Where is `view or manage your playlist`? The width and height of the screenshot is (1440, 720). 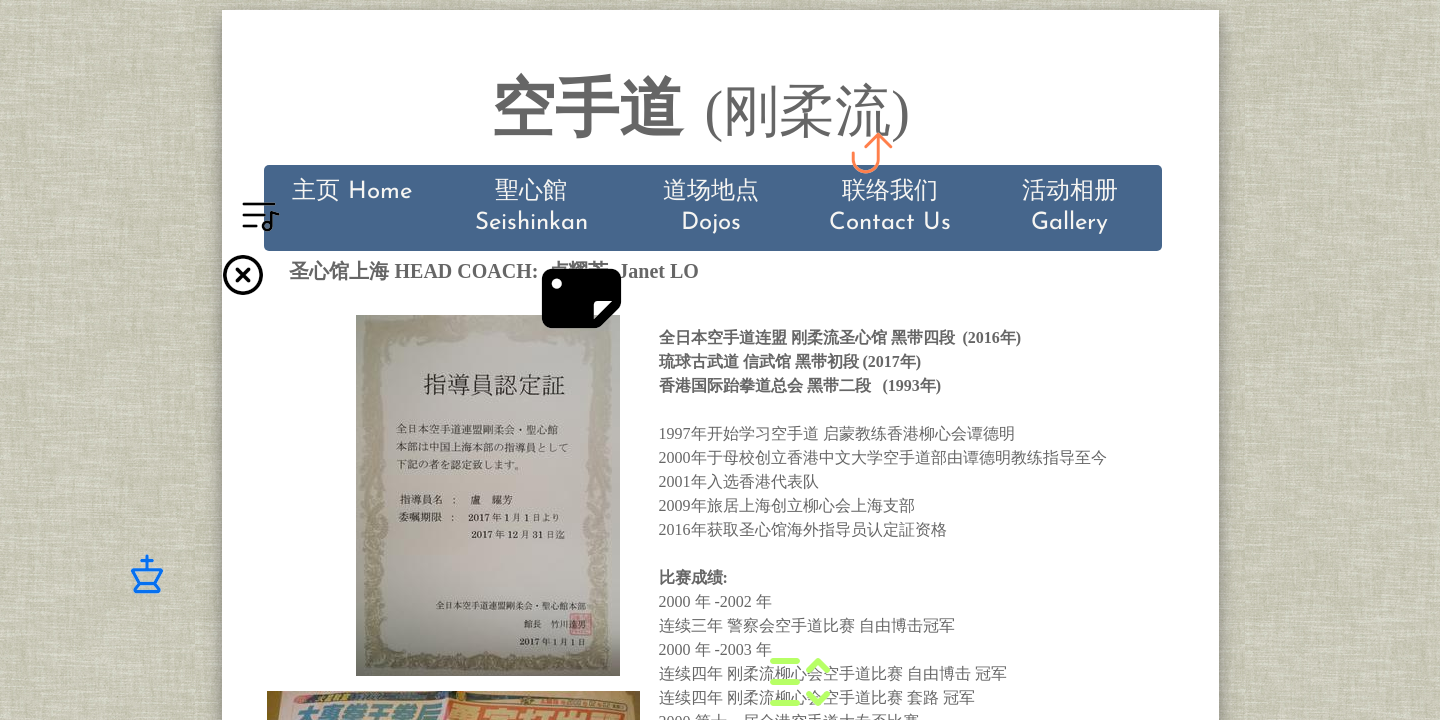 view or manage your playlist is located at coordinates (259, 215).